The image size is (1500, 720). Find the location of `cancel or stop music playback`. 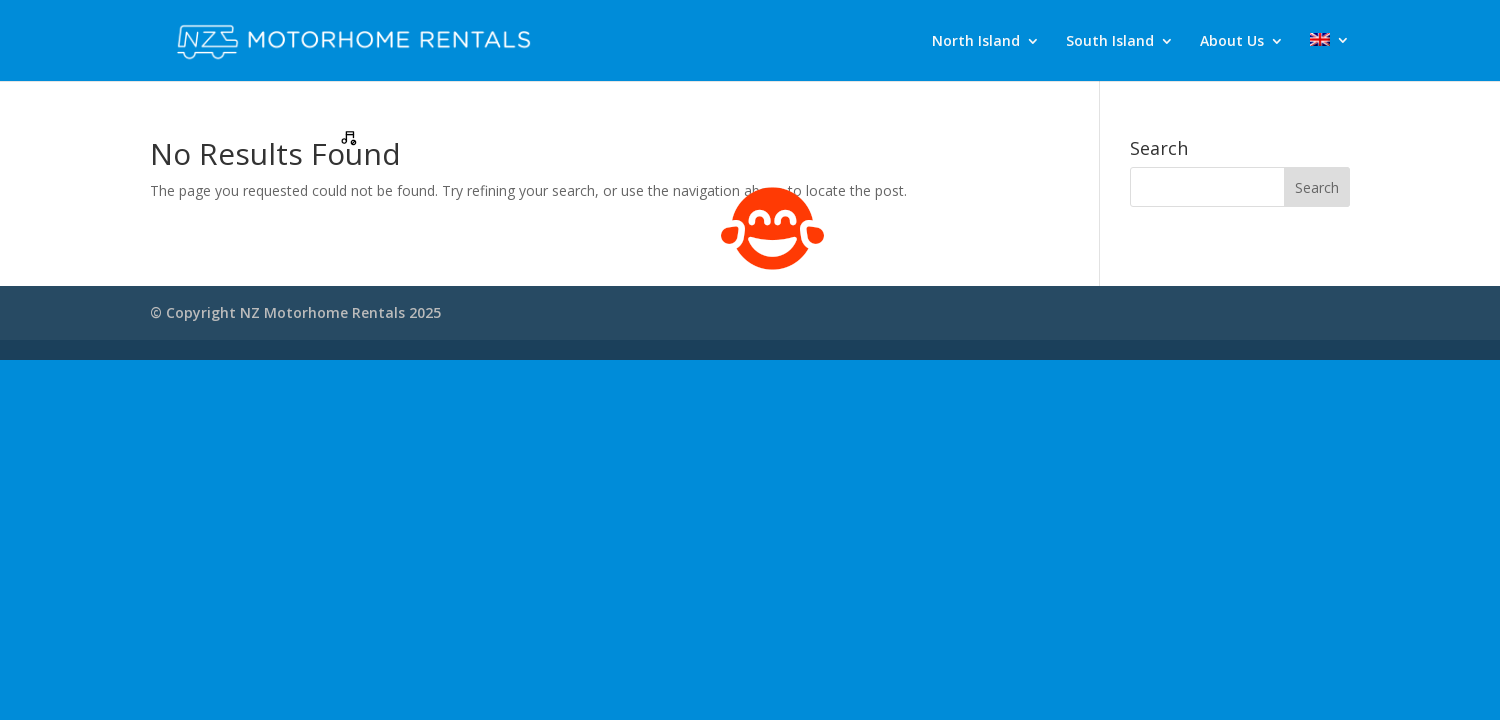

cancel or stop music playback is located at coordinates (348, 137).